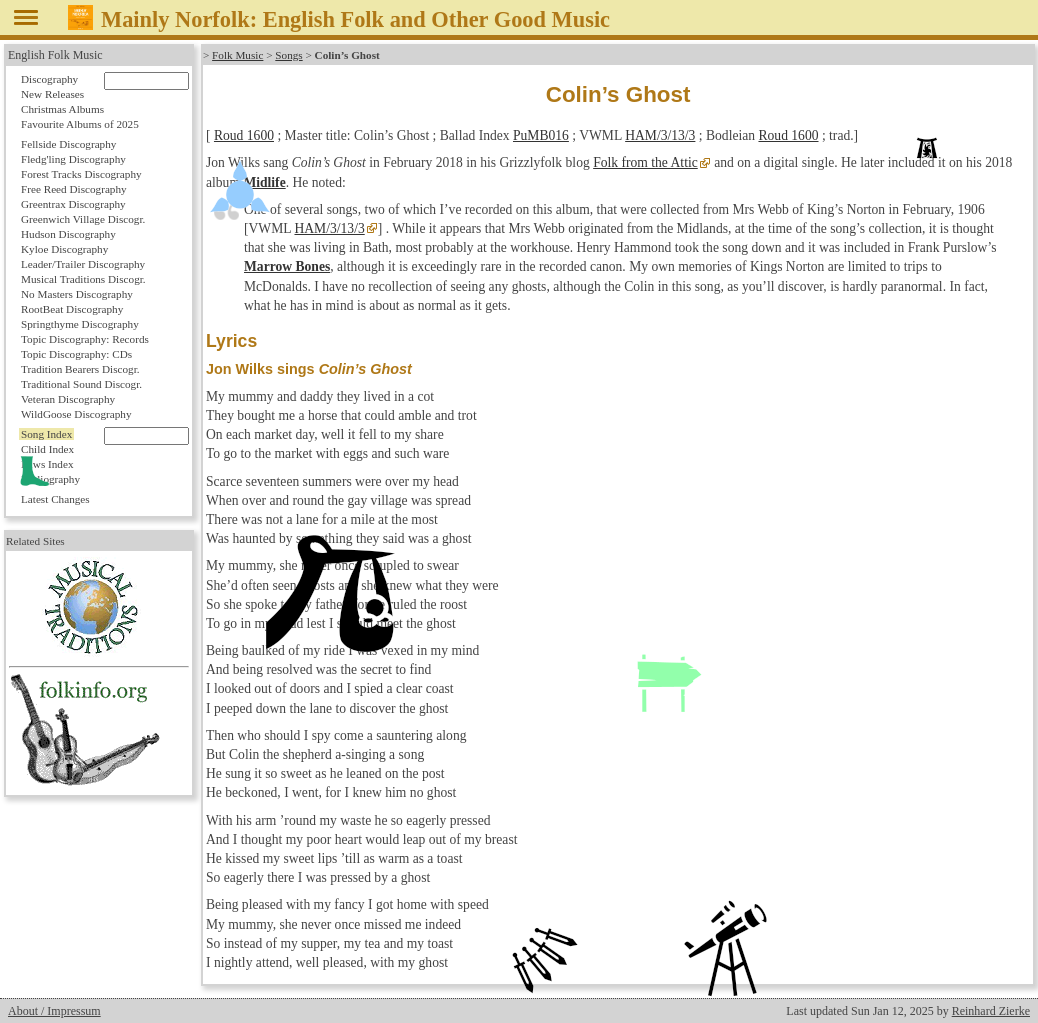 This screenshot has height=1023, width=1038. I want to click on access weapon inventory or armory, so click(544, 959).